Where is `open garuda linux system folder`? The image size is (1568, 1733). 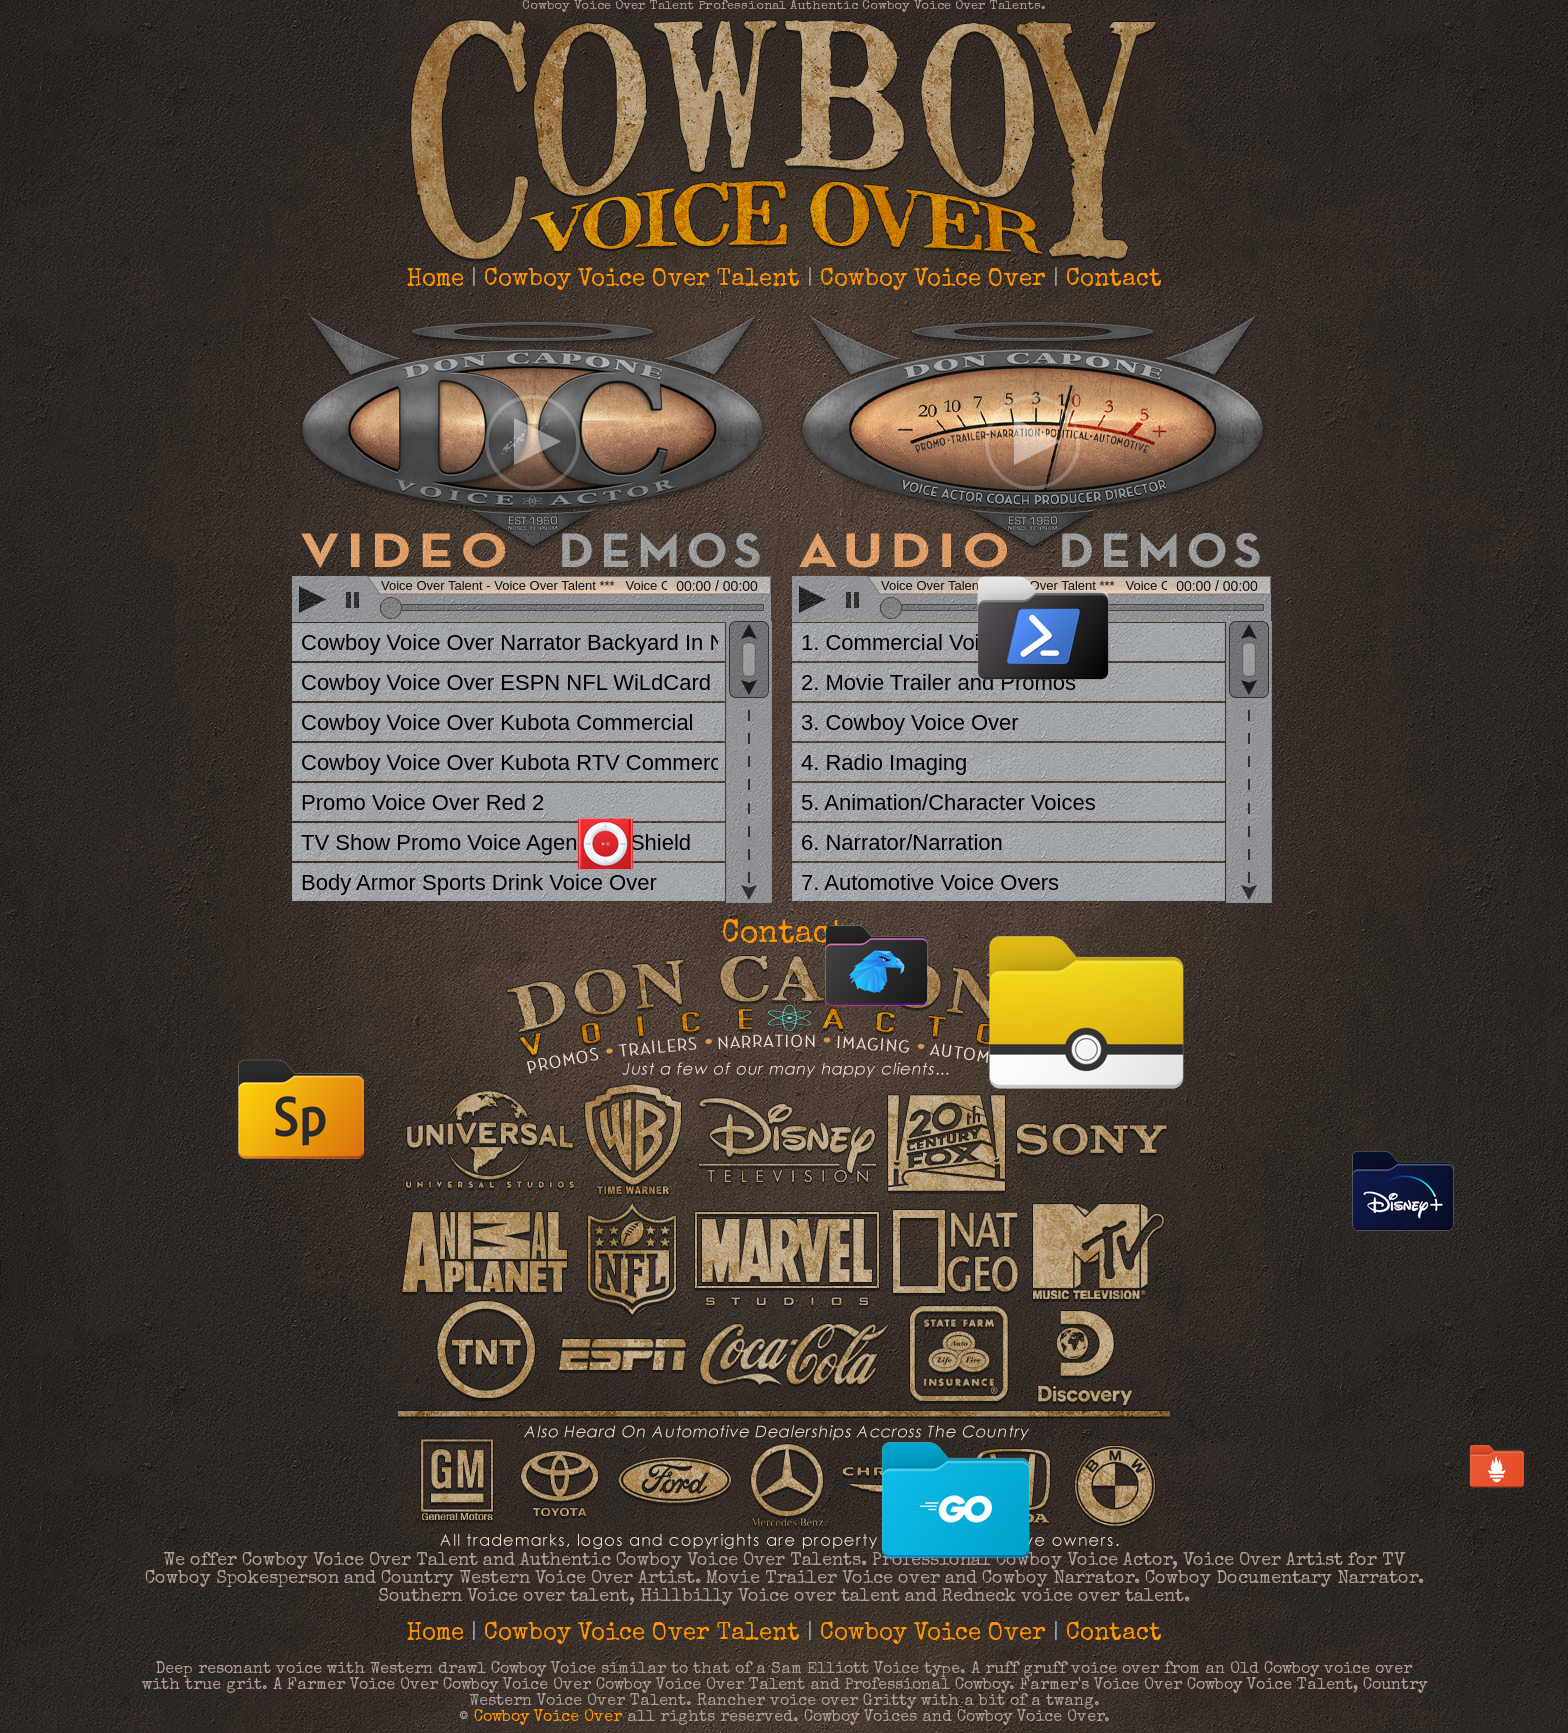 open garuda linux system folder is located at coordinates (876, 968).